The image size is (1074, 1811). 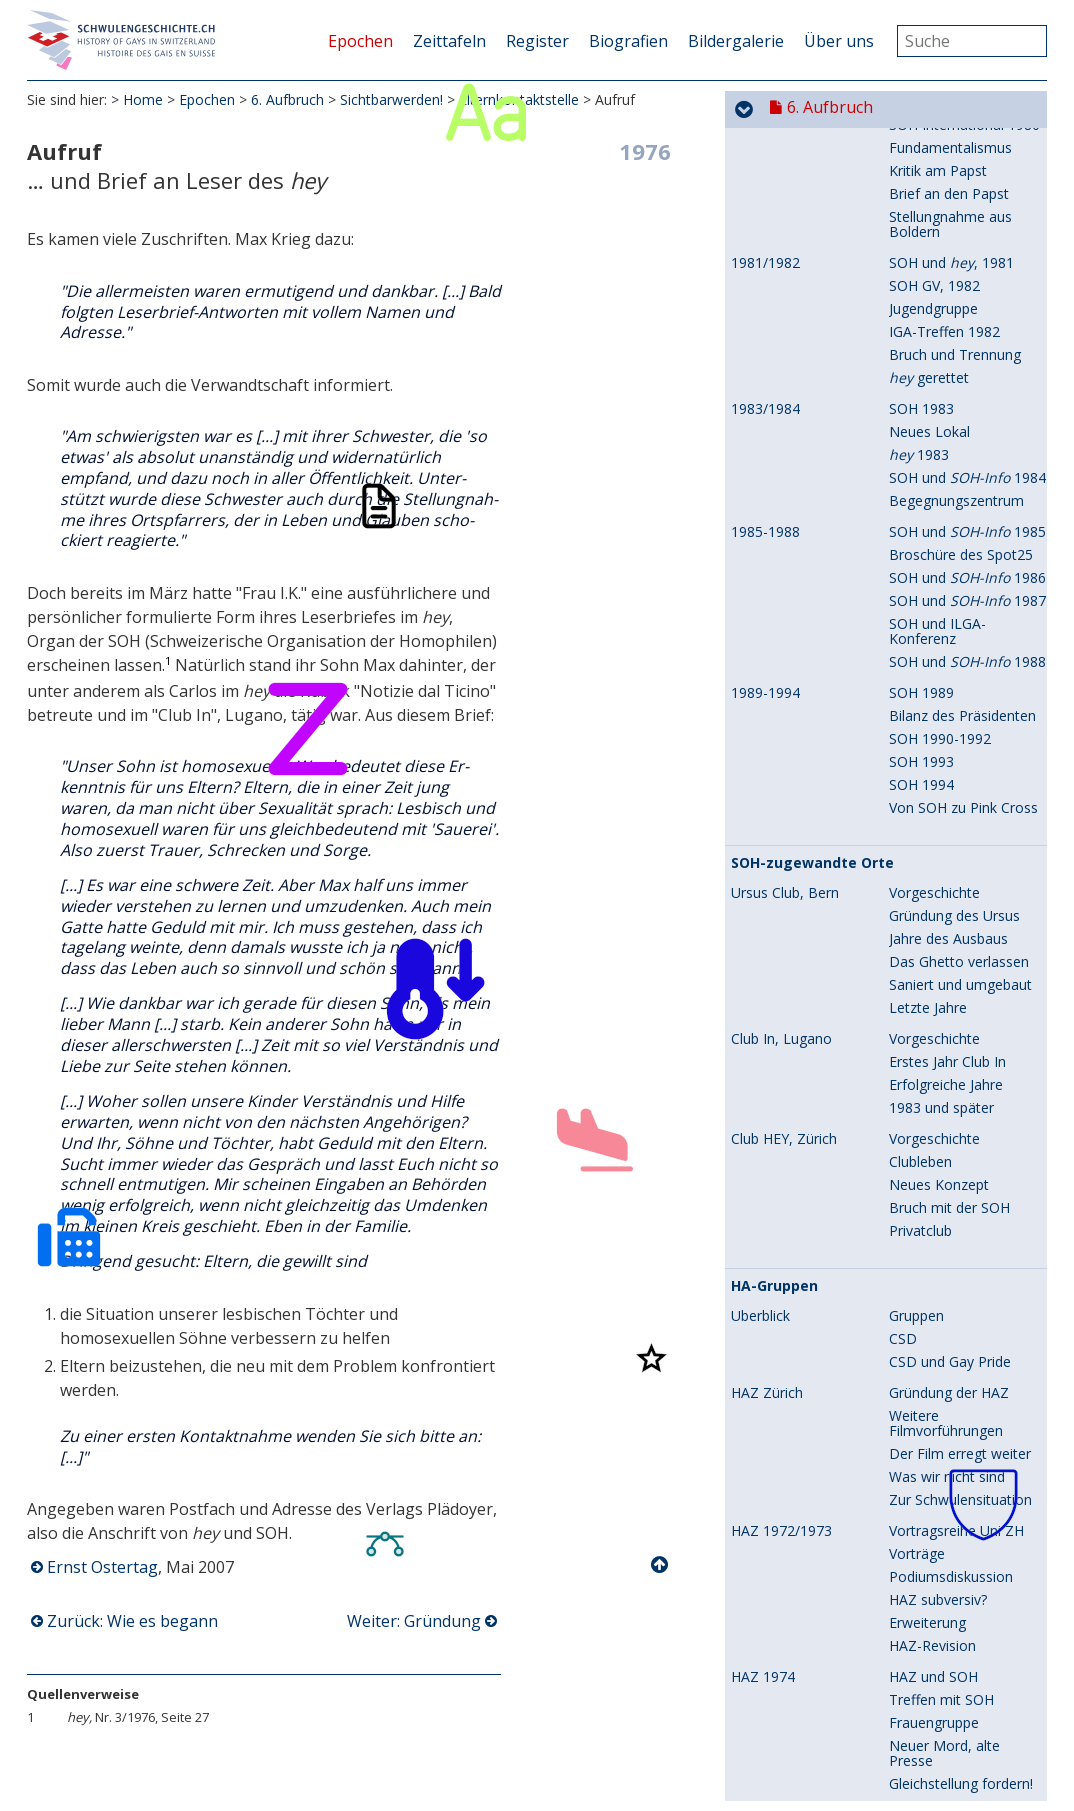 What do you see at coordinates (591, 1140) in the screenshot?
I see `indicates flight arrival status` at bounding box center [591, 1140].